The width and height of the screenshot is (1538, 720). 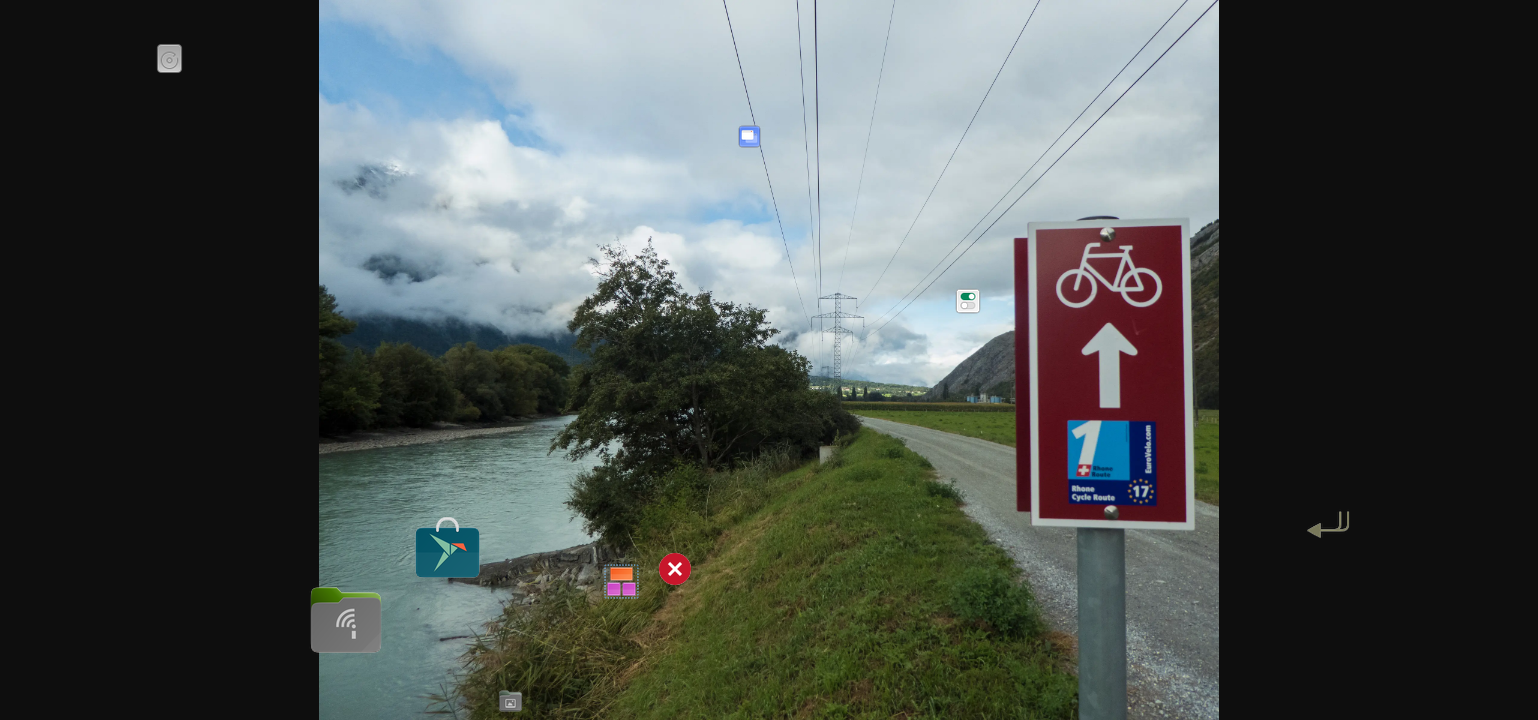 I want to click on open system tweaks or settings customization, so click(x=968, y=301).